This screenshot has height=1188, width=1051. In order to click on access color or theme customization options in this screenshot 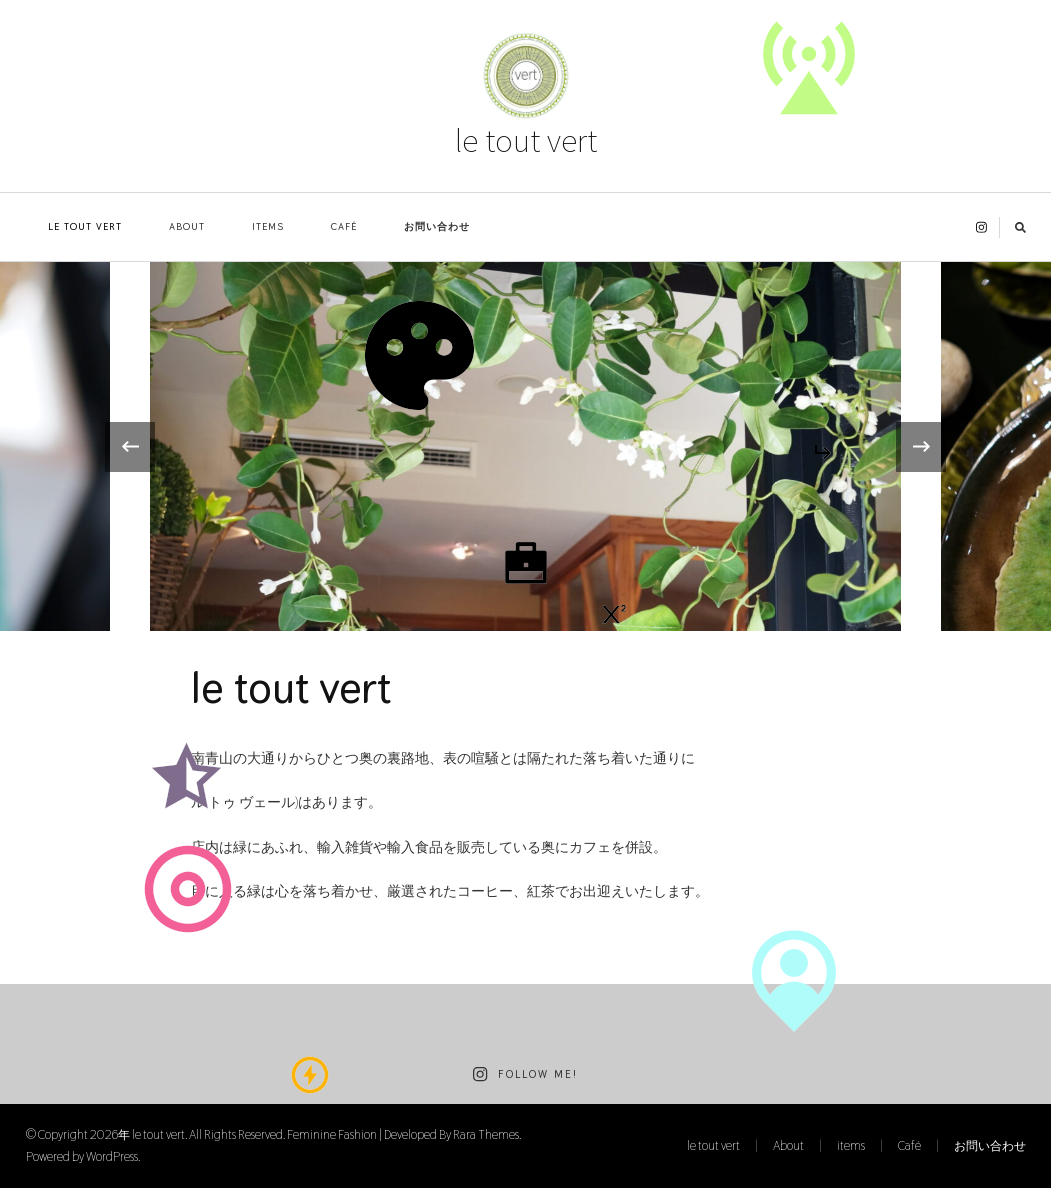, I will do `click(419, 355)`.